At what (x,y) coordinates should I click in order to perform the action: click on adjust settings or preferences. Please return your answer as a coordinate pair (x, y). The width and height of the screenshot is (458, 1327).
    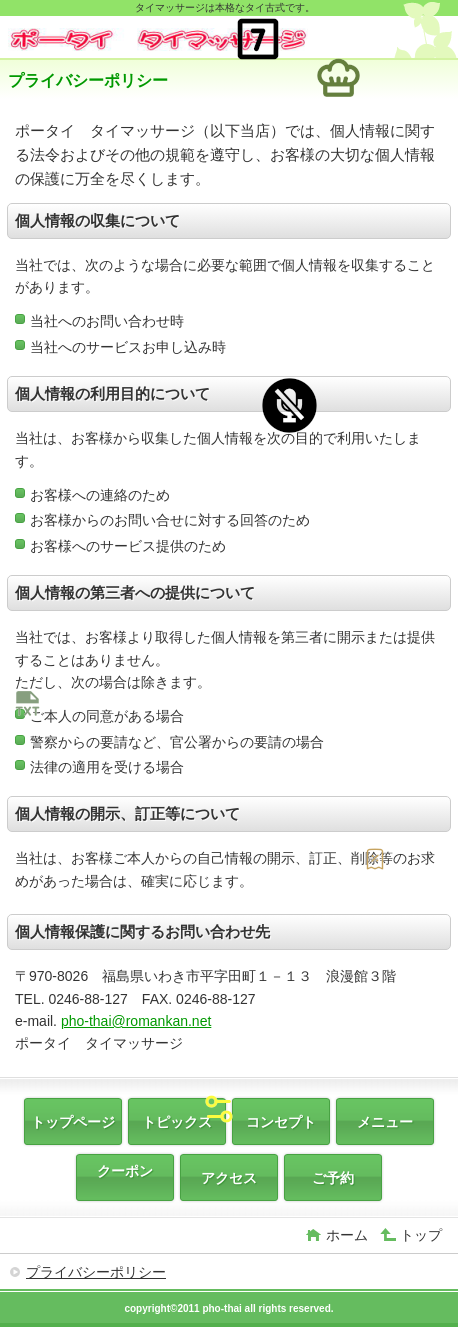
    Looking at the image, I should click on (219, 1109).